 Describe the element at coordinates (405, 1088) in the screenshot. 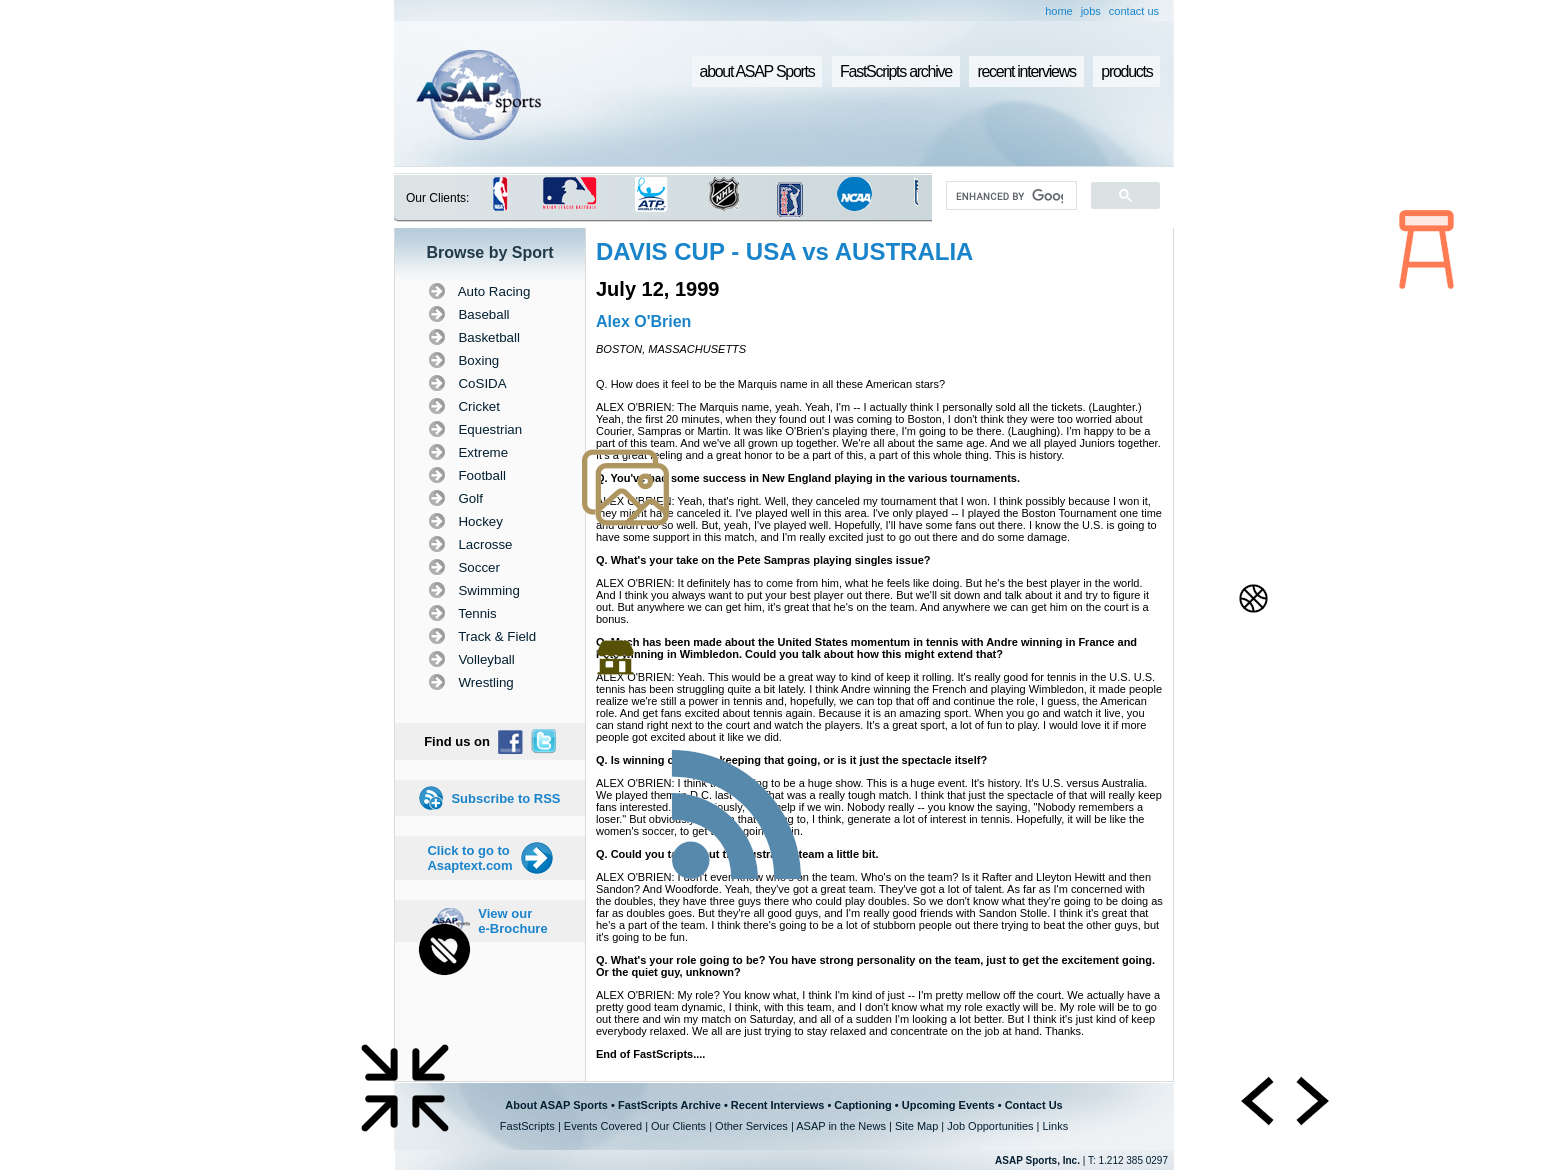

I see `exit fullscreen mode` at that location.